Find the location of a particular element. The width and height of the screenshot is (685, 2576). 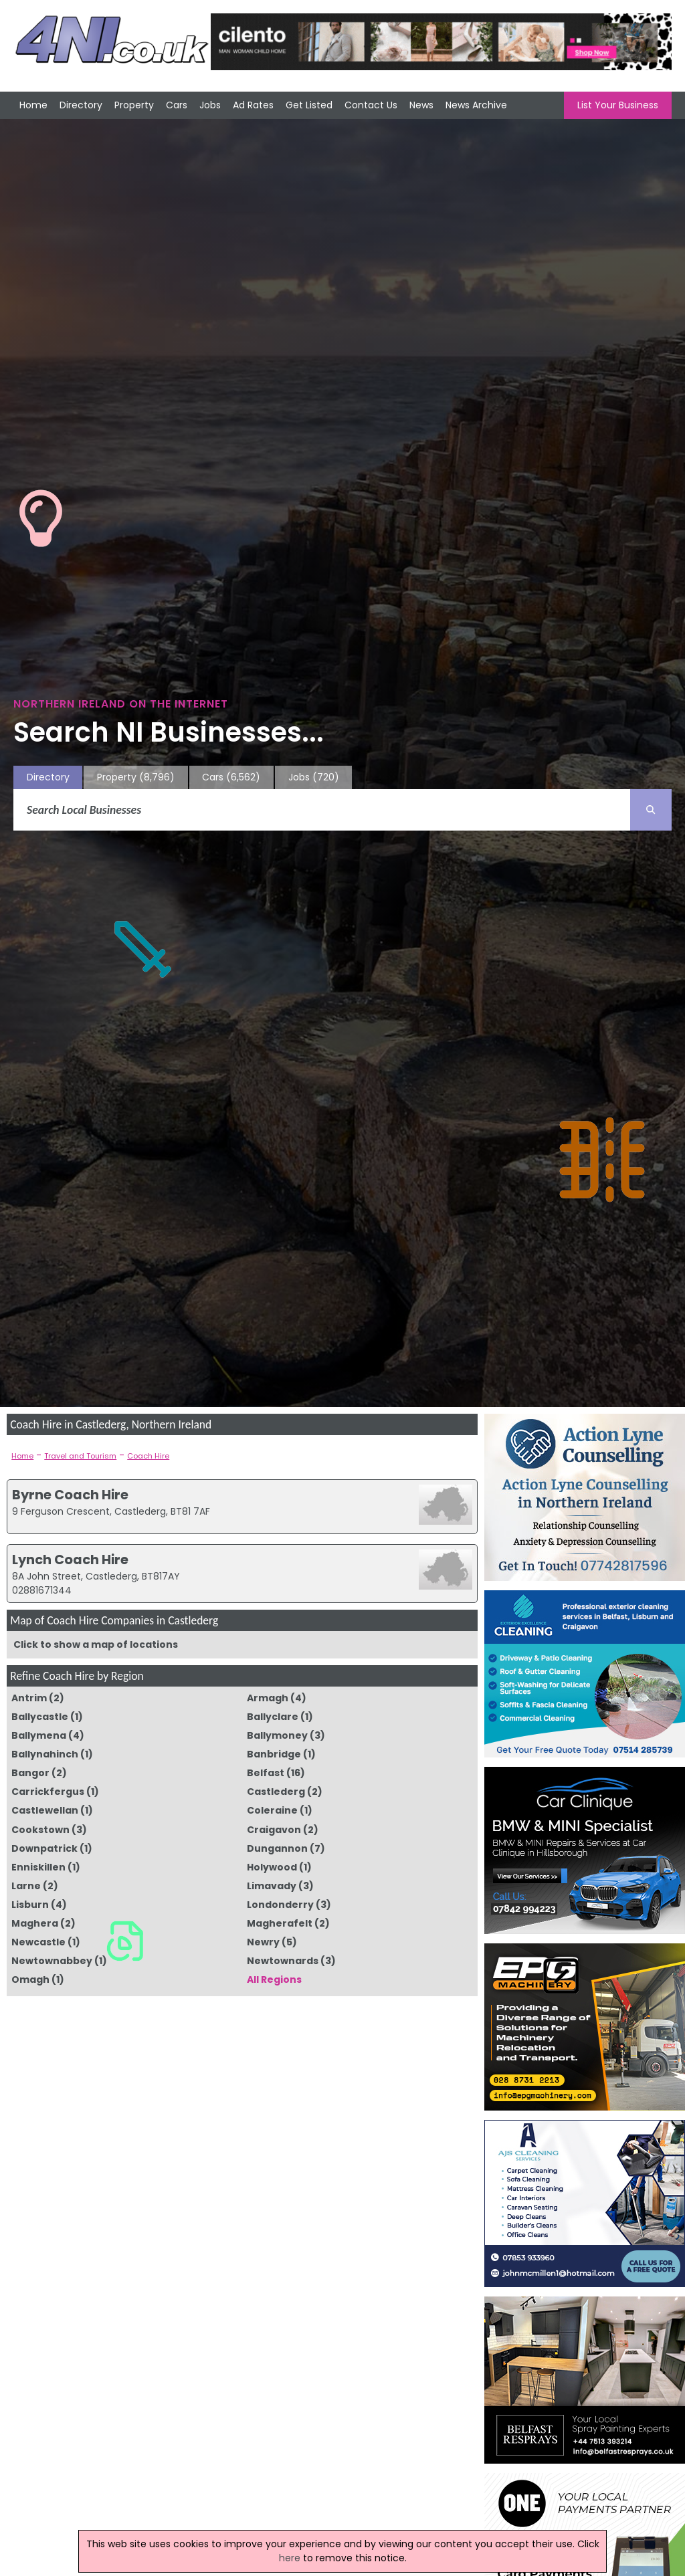

view pie chart report is located at coordinates (126, 1941).